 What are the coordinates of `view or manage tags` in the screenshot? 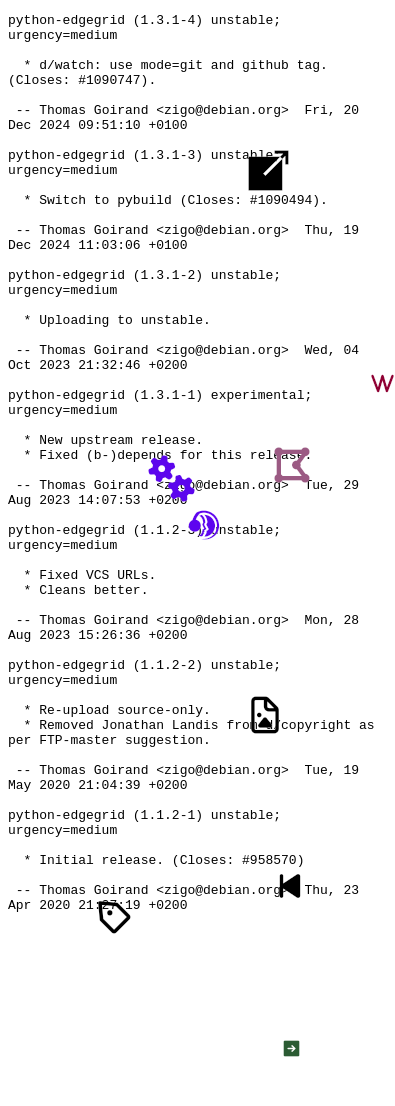 It's located at (112, 915).